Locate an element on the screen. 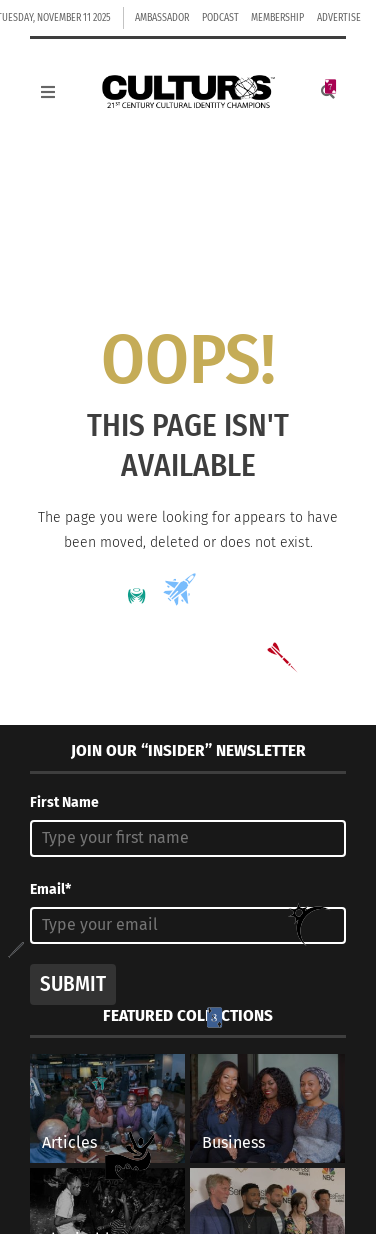 This screenshot has width=376, height=1234. seven of hearts playing card is located at coordinates (330, 86).